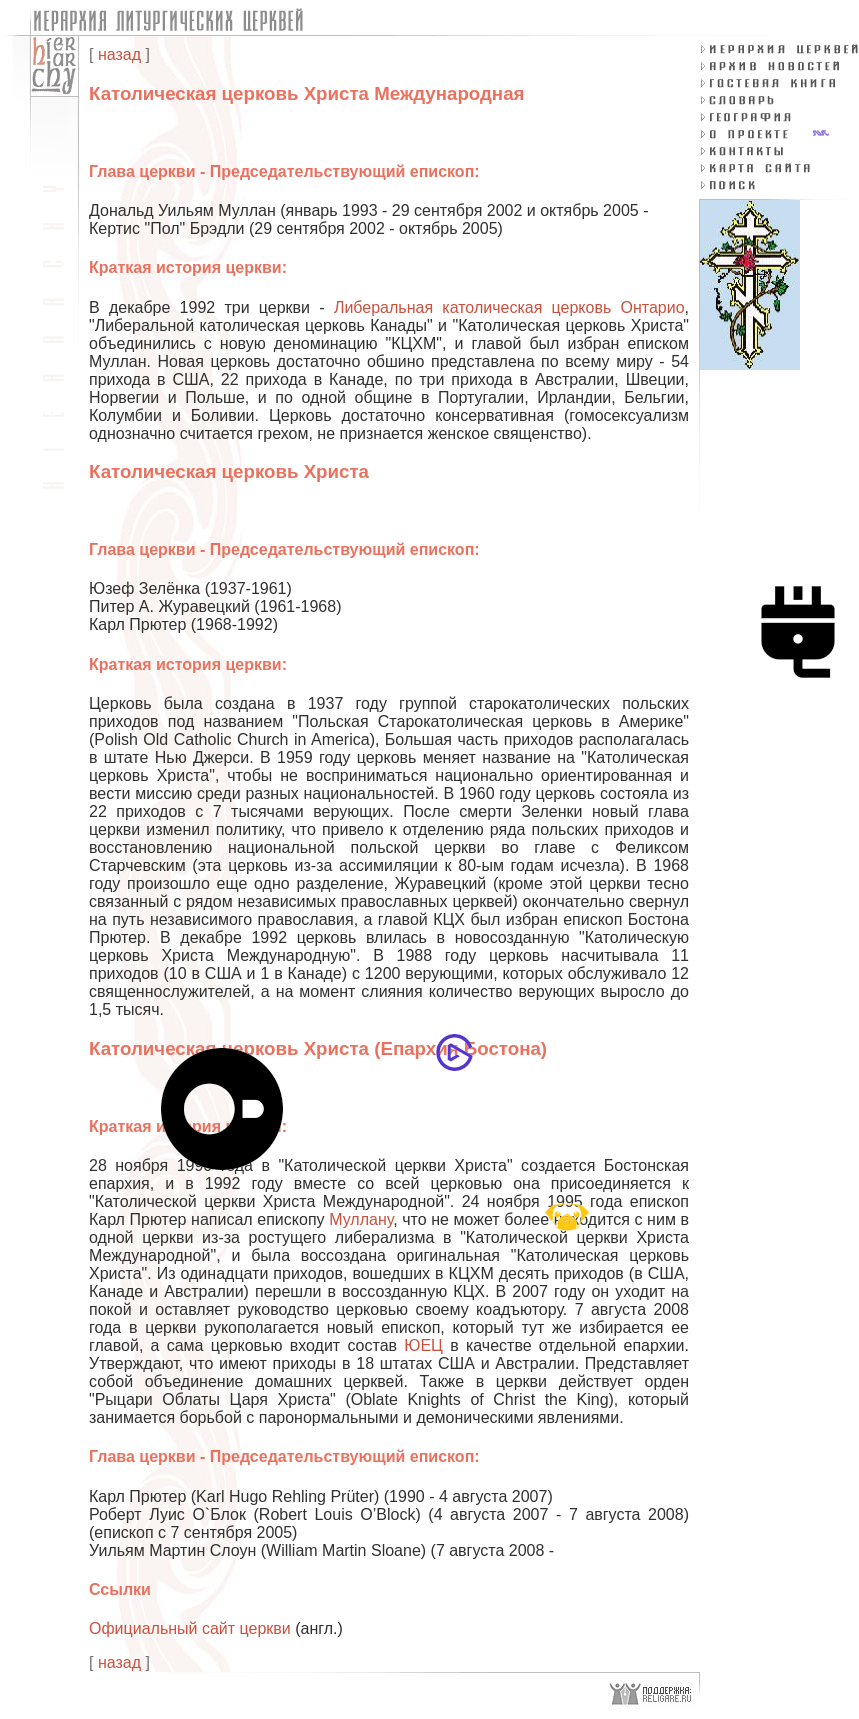 This screenshot has width=859, height=1719. What do you see at coordinates (798, 632) in the screenshot?
I see `connect to a power source` at bounding box center [798, 632].